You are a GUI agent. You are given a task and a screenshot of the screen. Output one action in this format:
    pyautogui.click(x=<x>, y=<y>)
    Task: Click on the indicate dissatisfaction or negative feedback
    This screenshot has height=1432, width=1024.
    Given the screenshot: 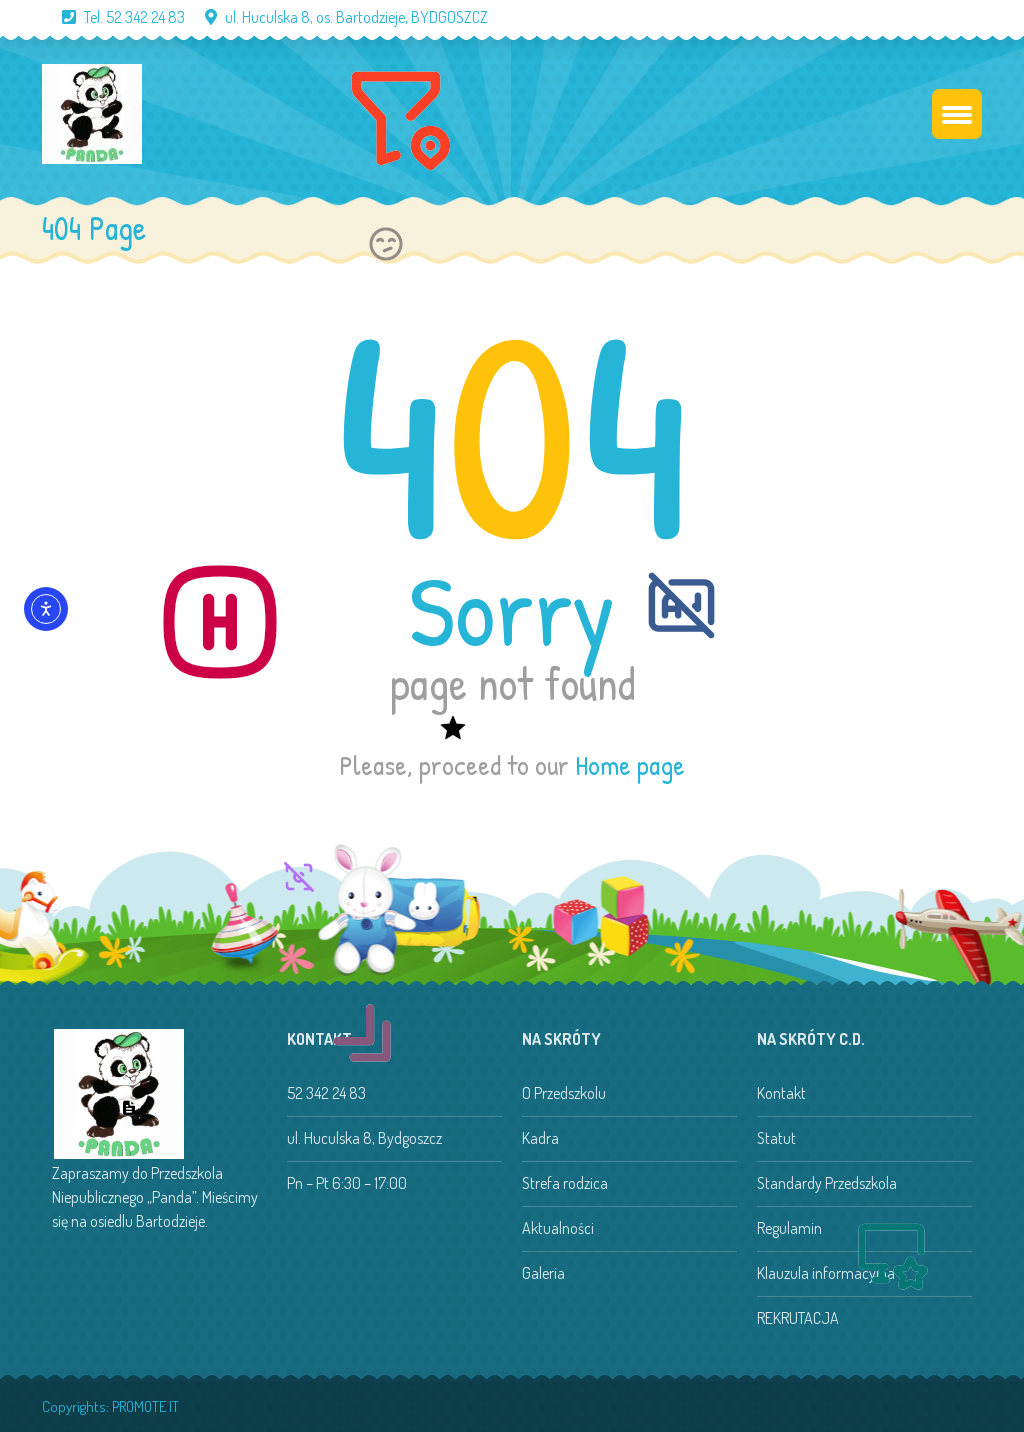 What is the action you would take?
    pyautogui.click(x=386, y=244)
    